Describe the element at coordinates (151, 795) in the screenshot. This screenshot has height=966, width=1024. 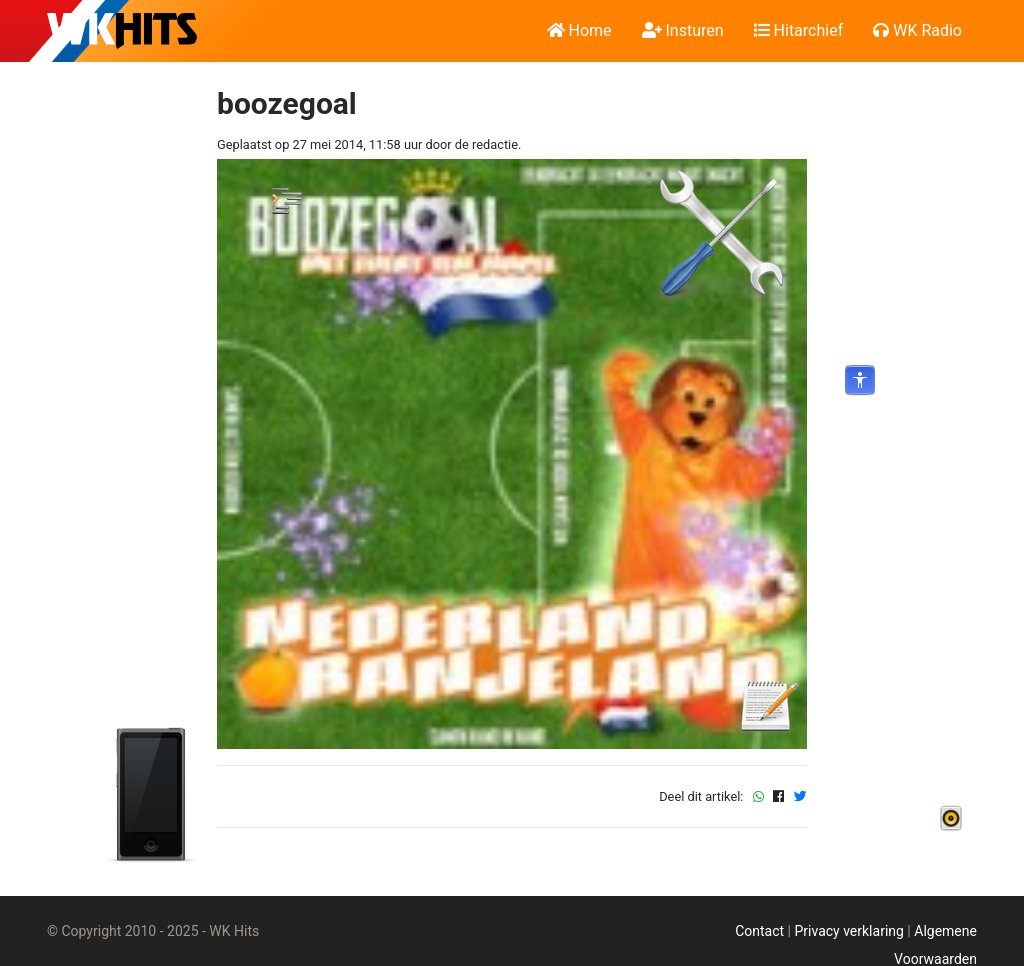
I see `iPod nano device in space gray` at that location.